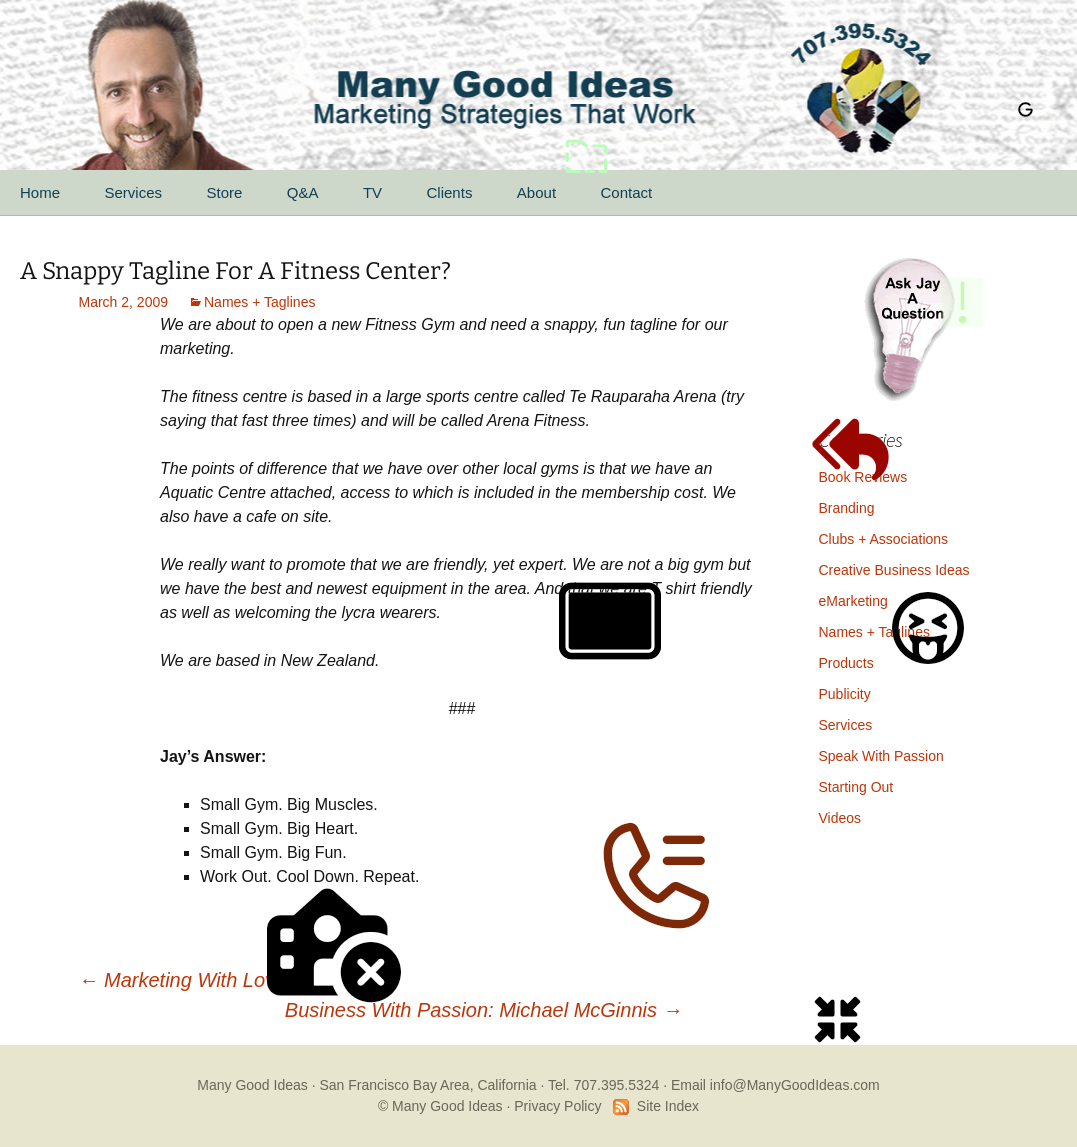 Image resolution: width=1077 pixels, height=1147 pixels. What do you see at coordinates (928, 628) in the screenshot?
I see `add a silly or playful emoji reaction` at bounding box center [928, 628].